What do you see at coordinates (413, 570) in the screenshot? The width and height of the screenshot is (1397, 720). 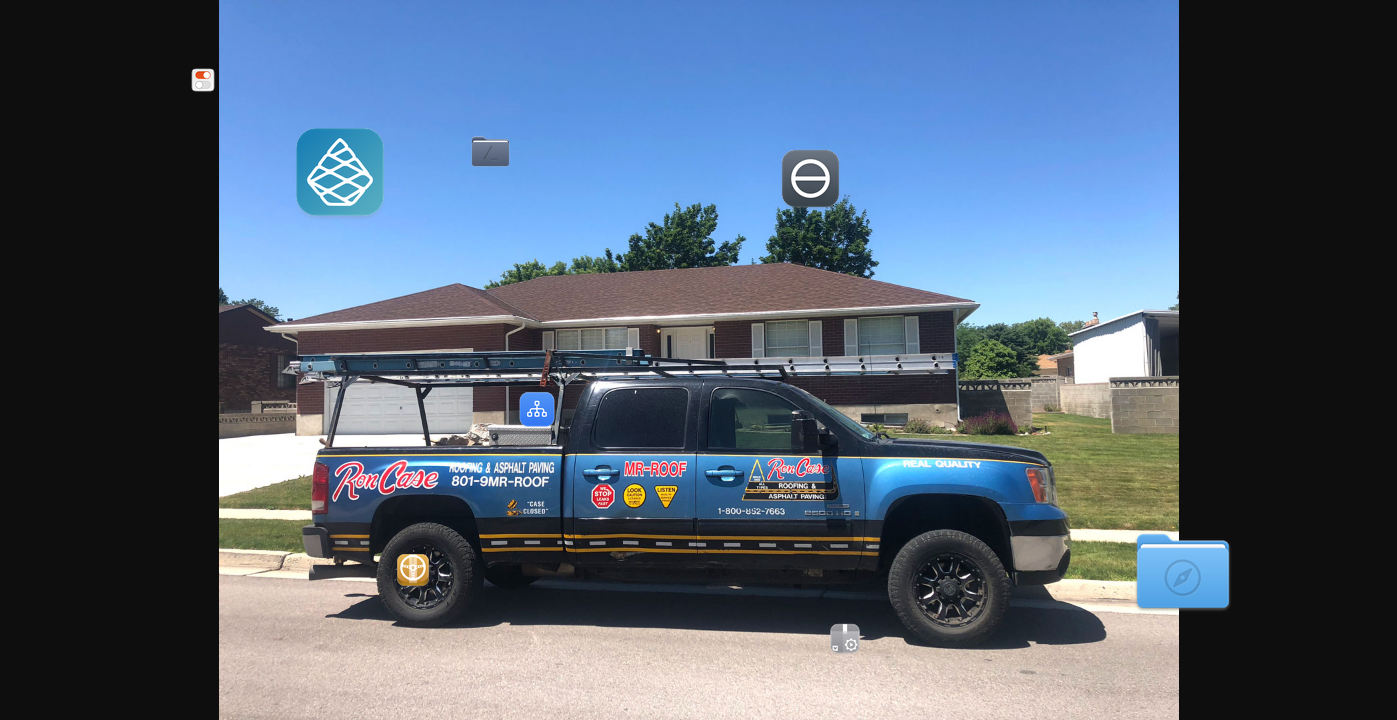 I see `open boxflat racing wheel configuration app` at bounding box center [413, 570].